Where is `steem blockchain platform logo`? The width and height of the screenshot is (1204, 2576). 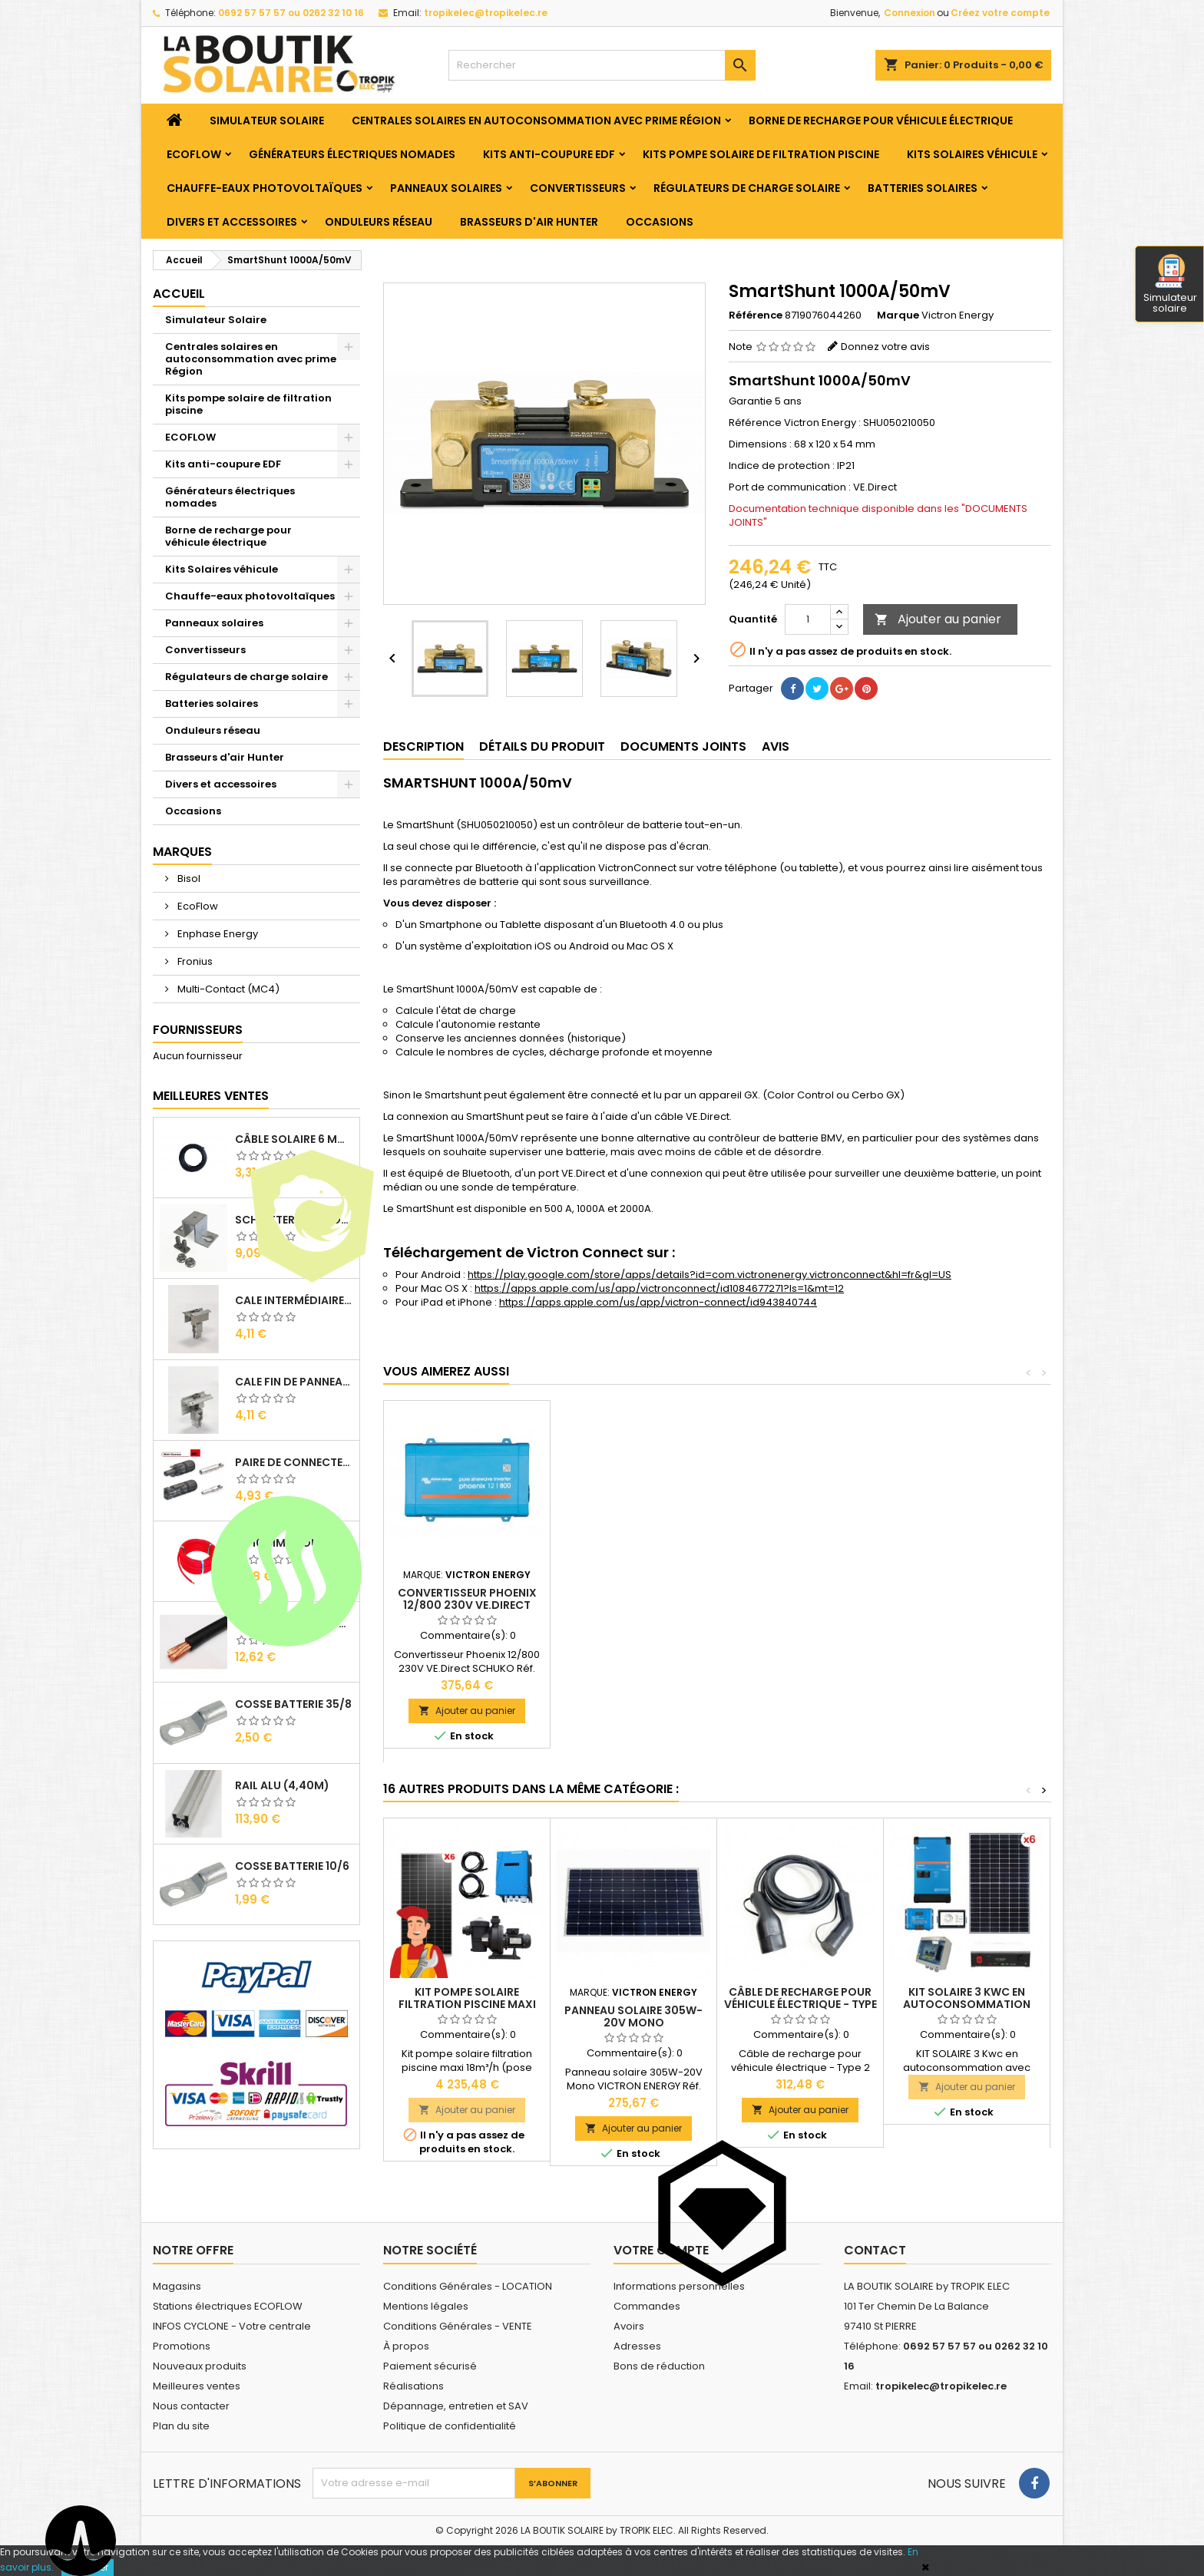
steem blockchain platform logo is located at coordinates (286, 1571).